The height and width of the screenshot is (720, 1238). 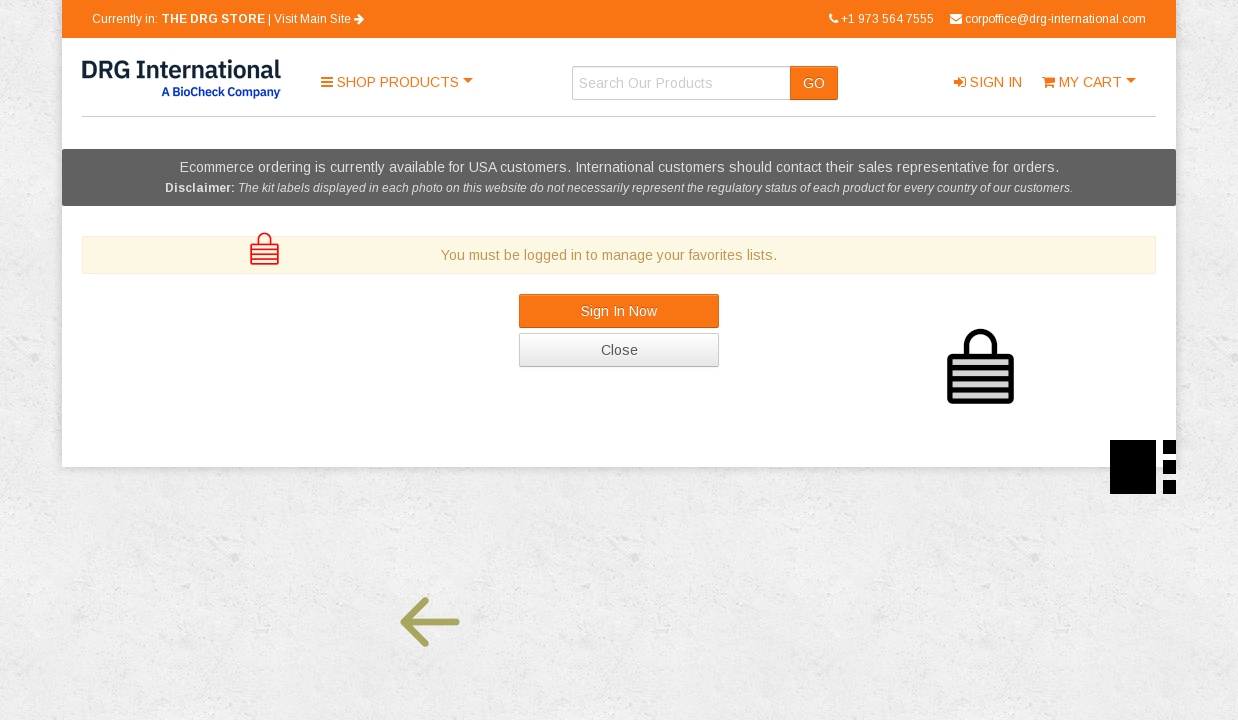 What do you see at coordinates (264, 250) in the screenshot?
I see `indicates a secure or encrypted connection` at bounding box center [264, 250].